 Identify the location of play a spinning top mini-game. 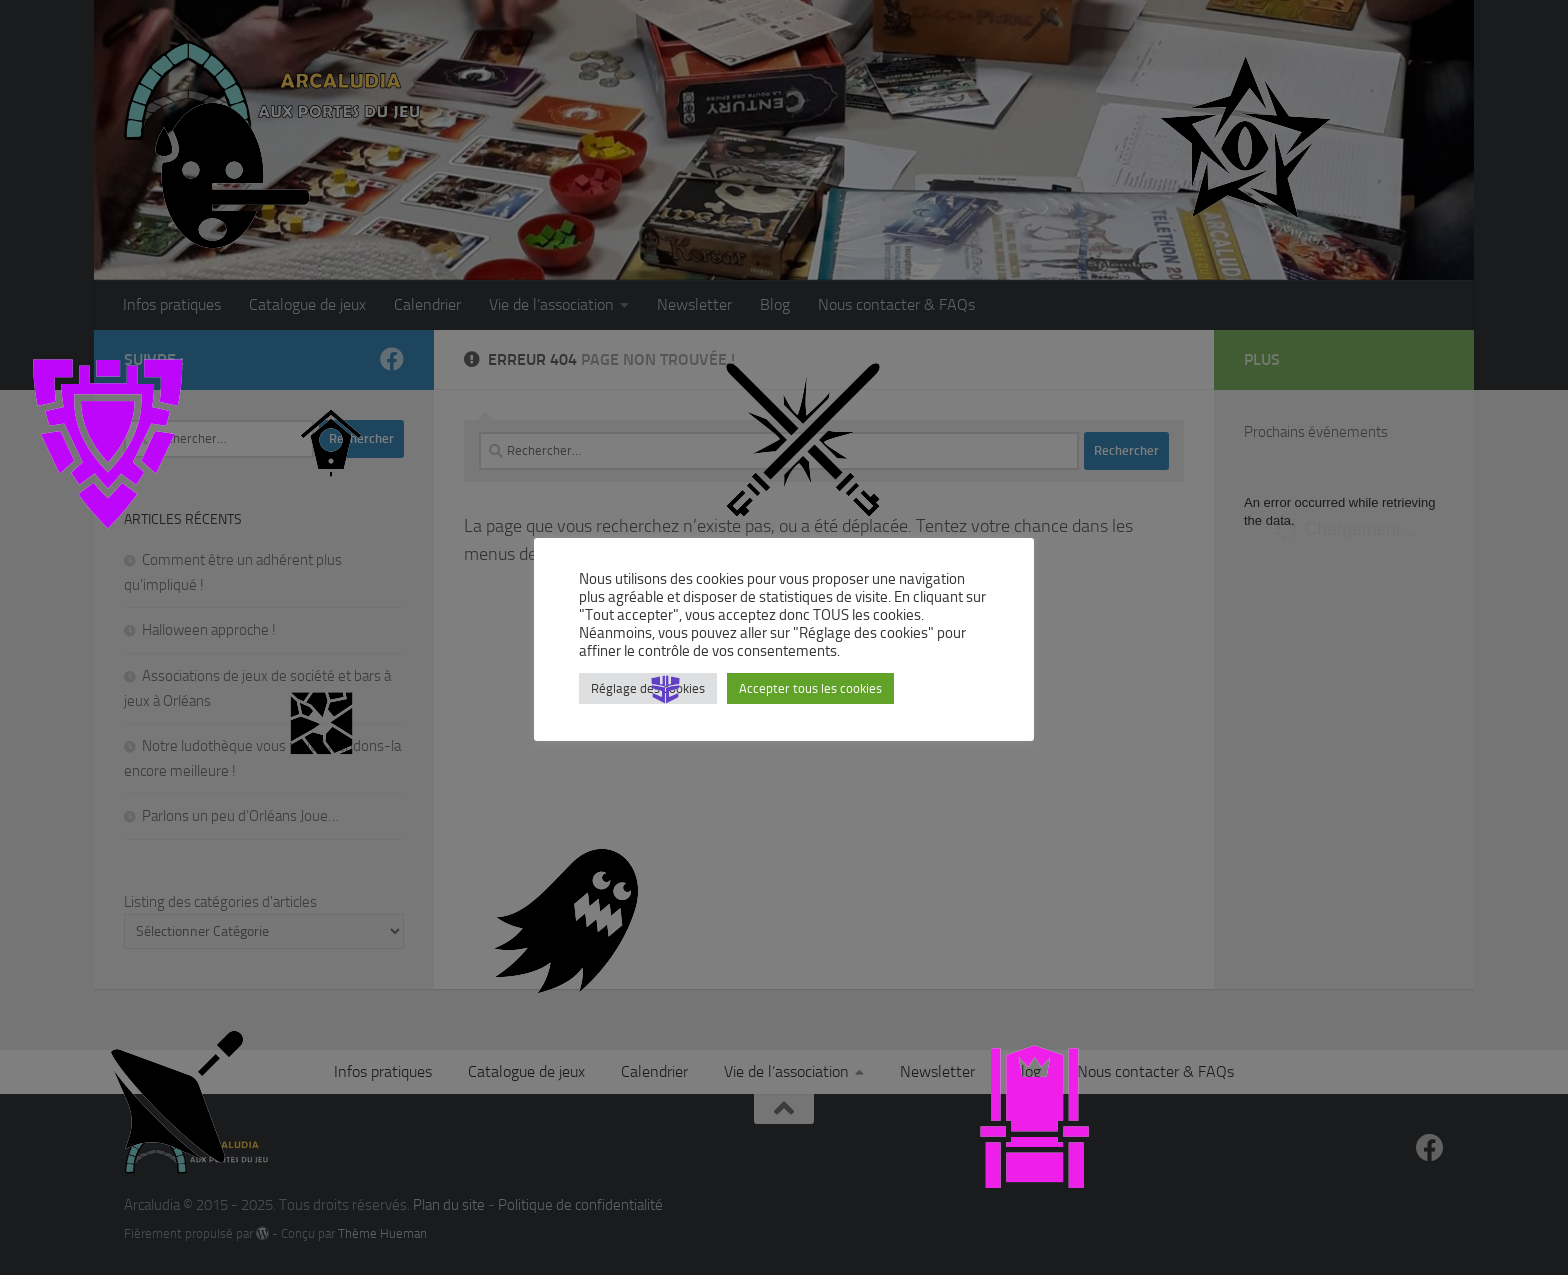
(177, 1097).